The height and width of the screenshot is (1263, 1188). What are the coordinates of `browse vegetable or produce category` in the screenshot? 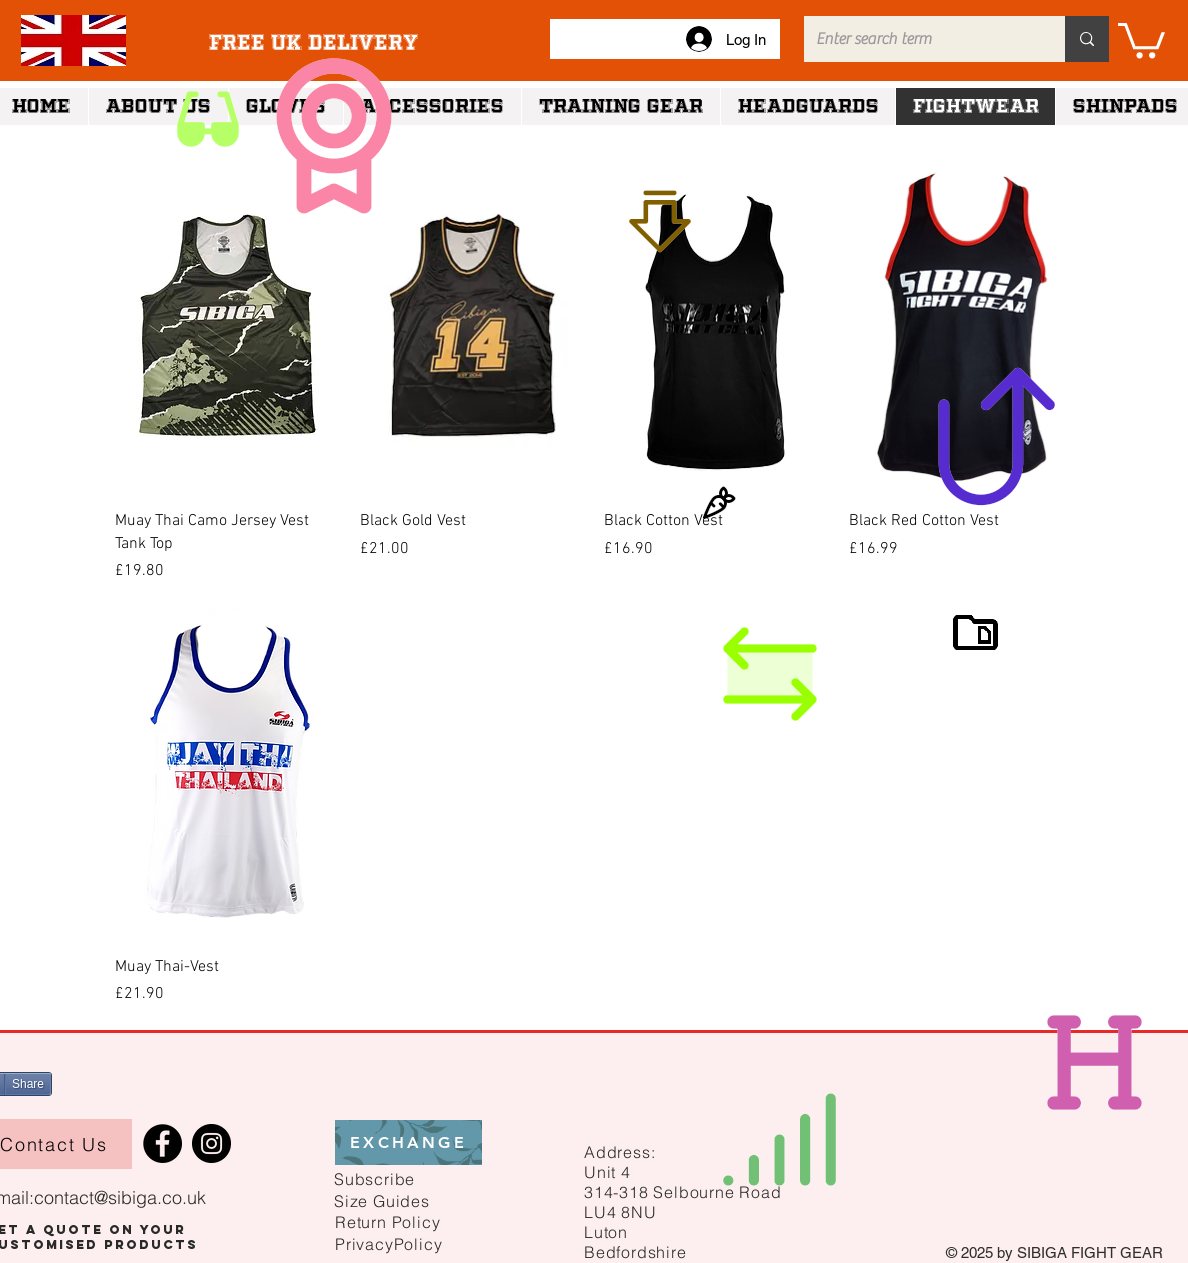 It's located at (719, 503).